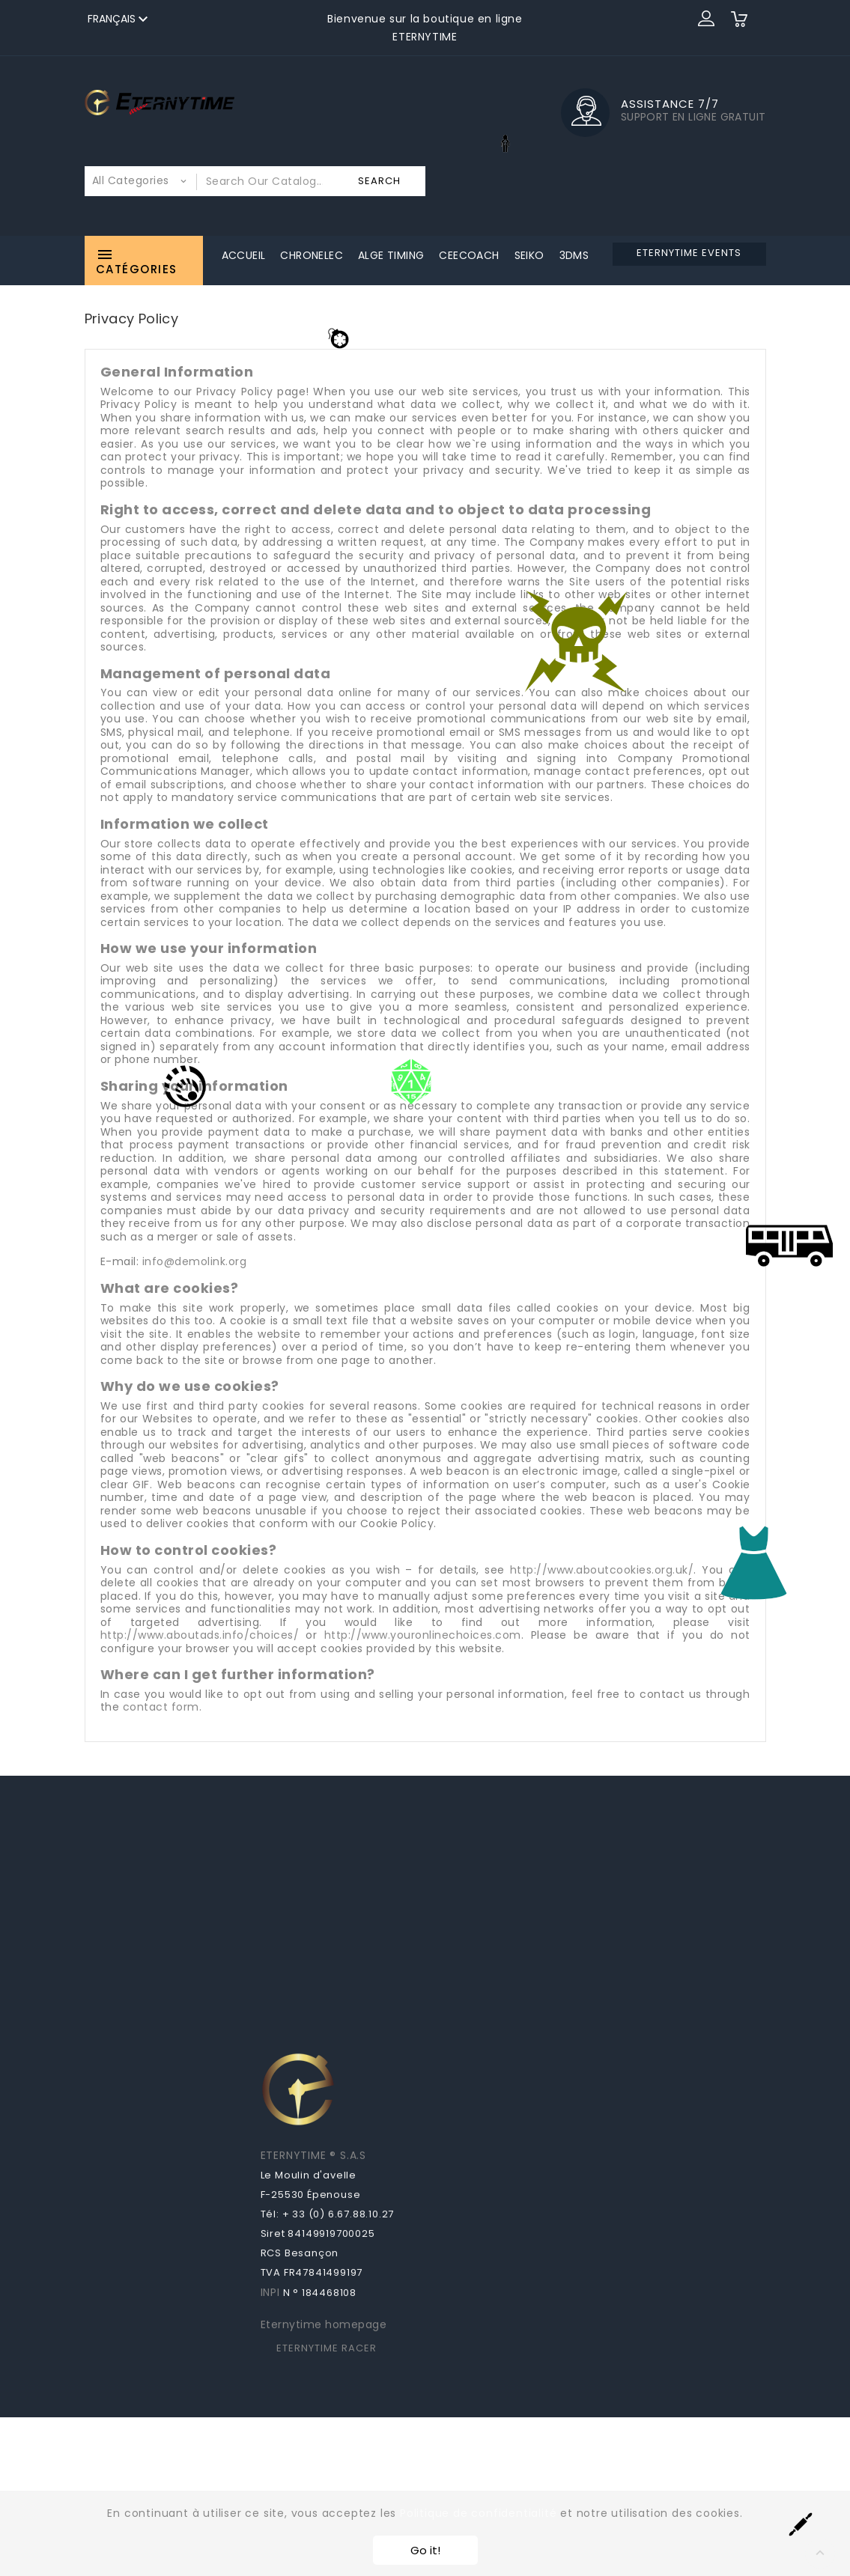  What do you see at coordinates (753, 1561) in the screenshot?
I see `browse dresses or women's clothing` at bounding box center [753, 1561].